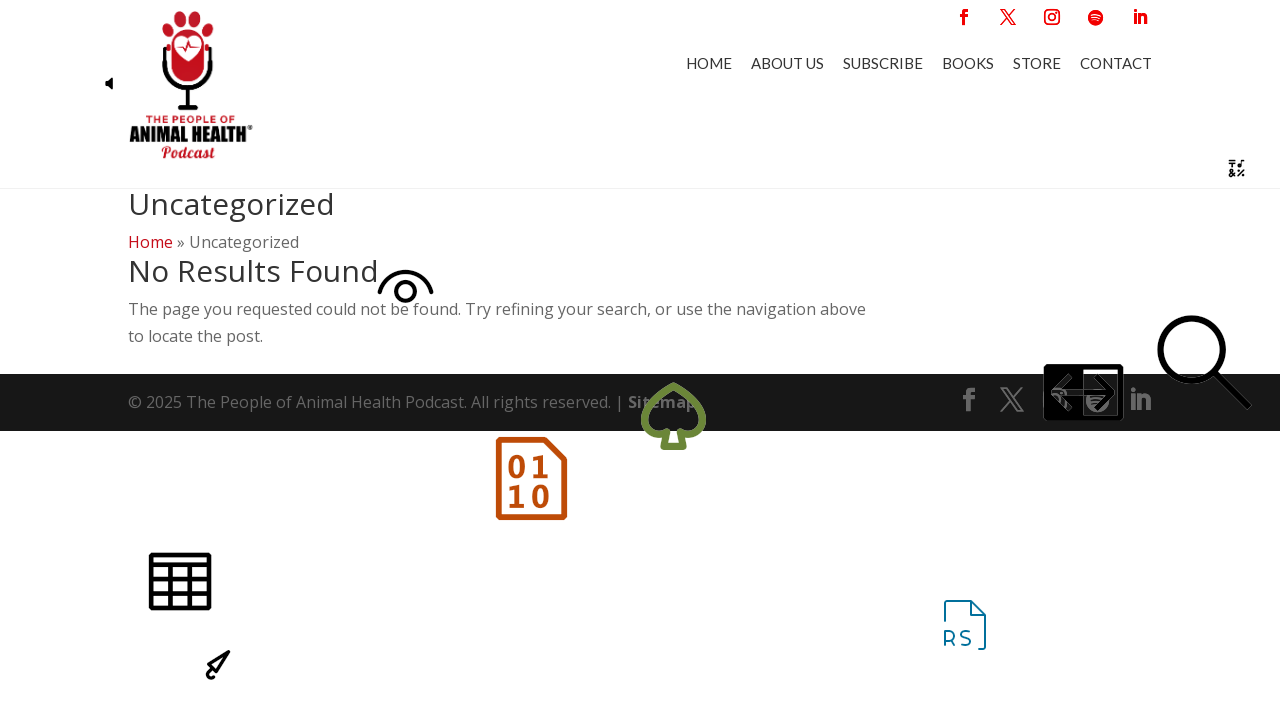 This screenshot has height=720, width=1280. Describe the element at coordinates (182, 581) in the screenshot. I see `insert or view a data table` at that location.